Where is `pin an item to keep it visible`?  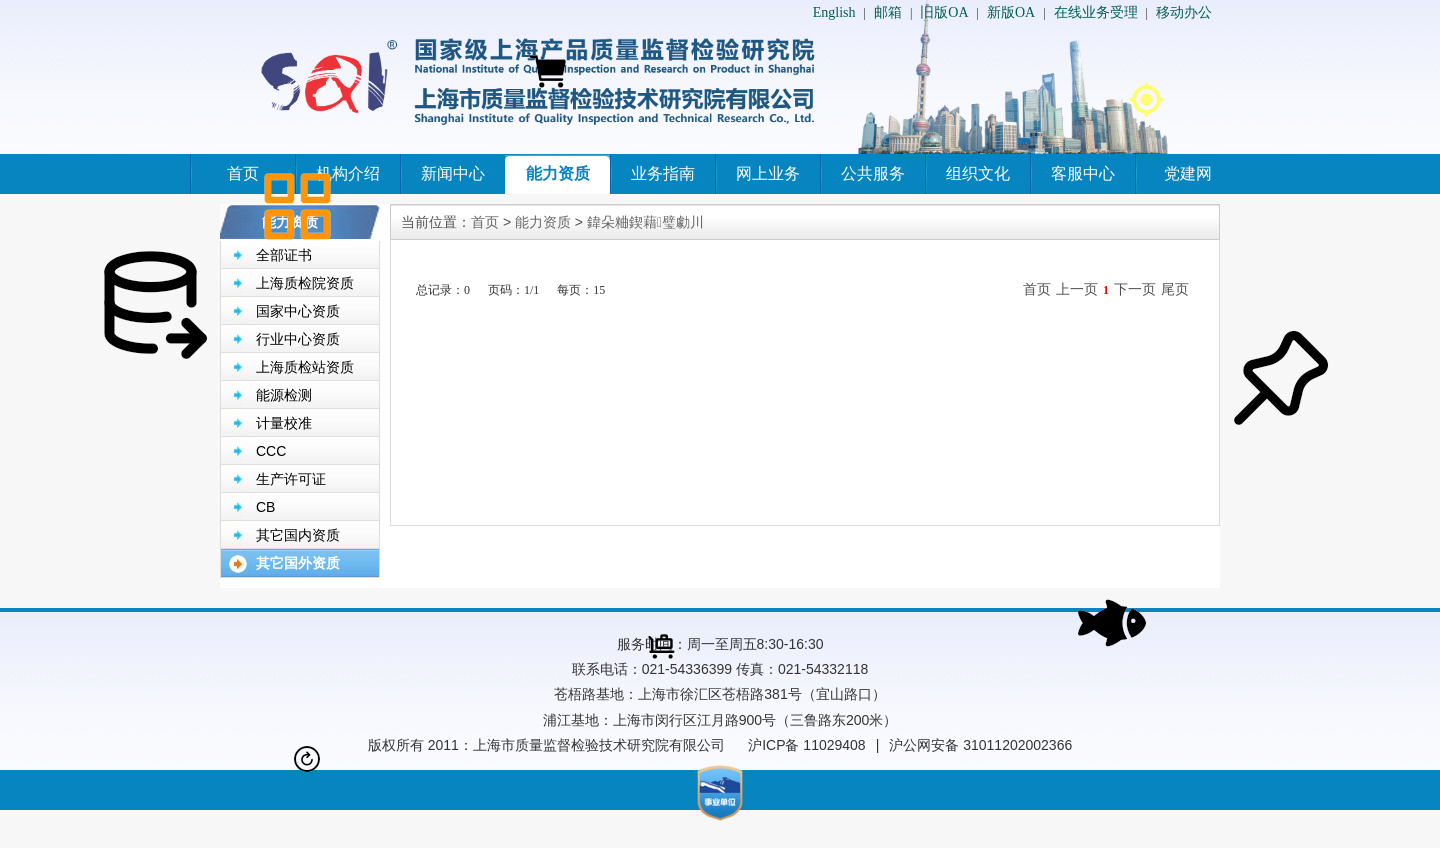 pin an item to keep it visible is located at coordinates (1281, 378).